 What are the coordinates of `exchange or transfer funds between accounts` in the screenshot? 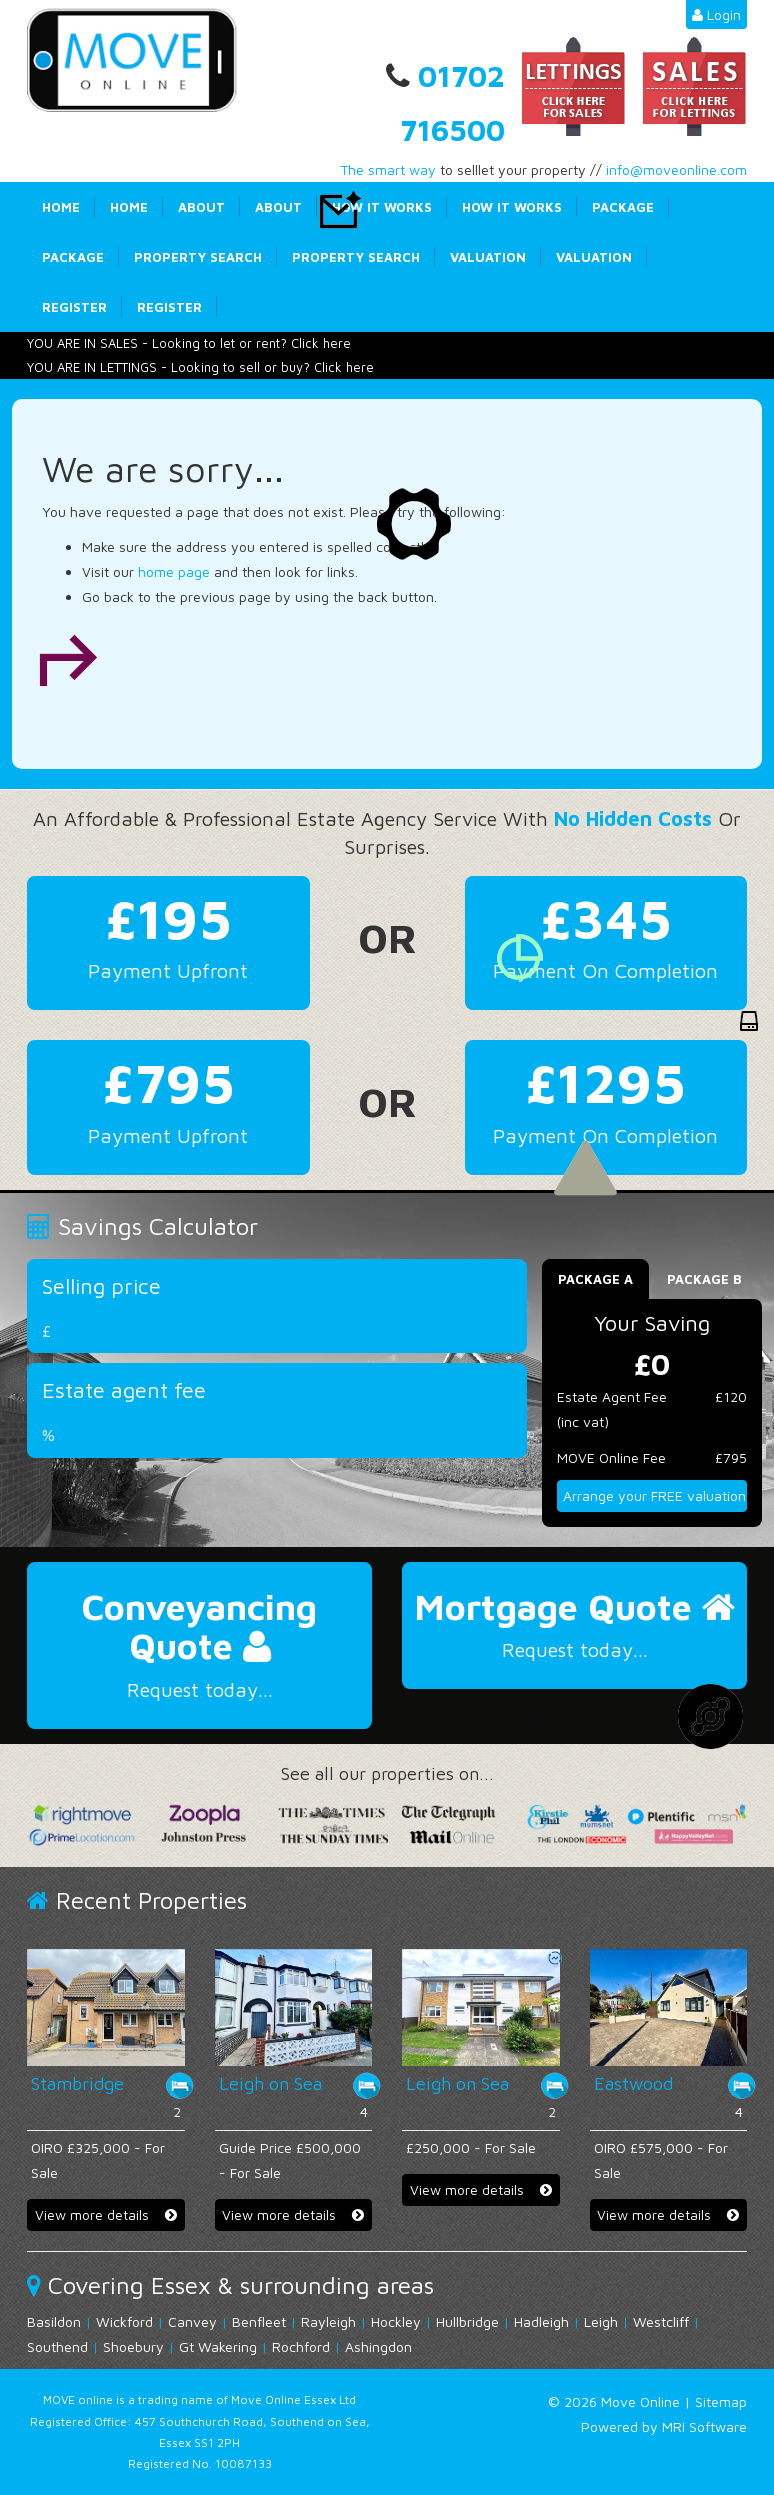 It's located at (555, 1958).